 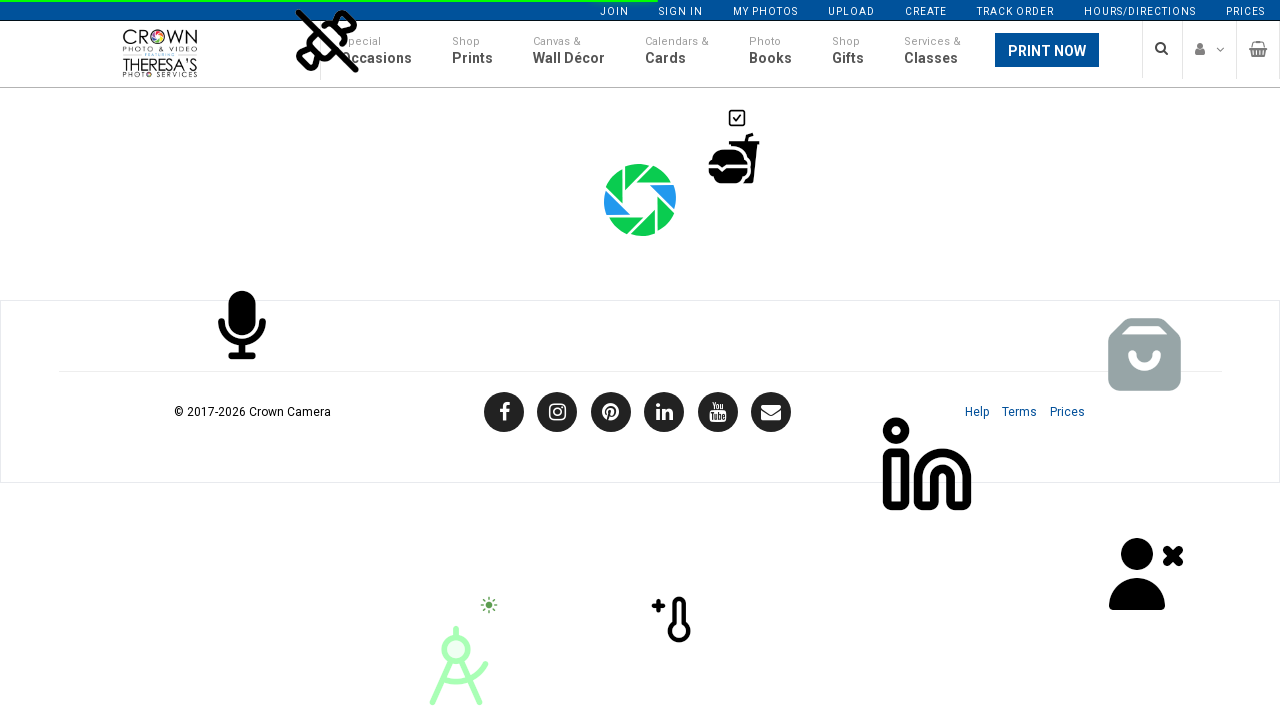 I want to click on connect with linkedin, so click(x=927, y=466).